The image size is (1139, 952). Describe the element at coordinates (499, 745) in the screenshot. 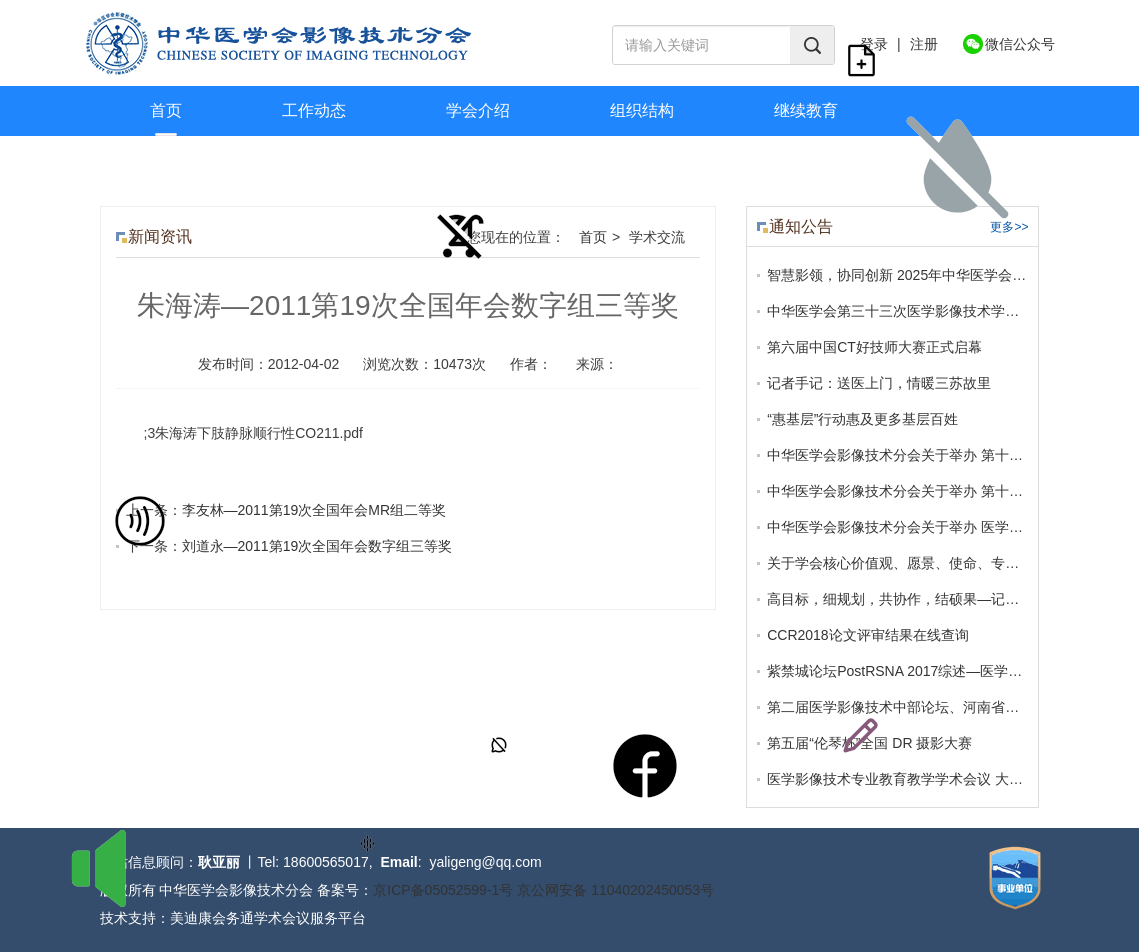

I see `mute or disable chat notifications` at that location.